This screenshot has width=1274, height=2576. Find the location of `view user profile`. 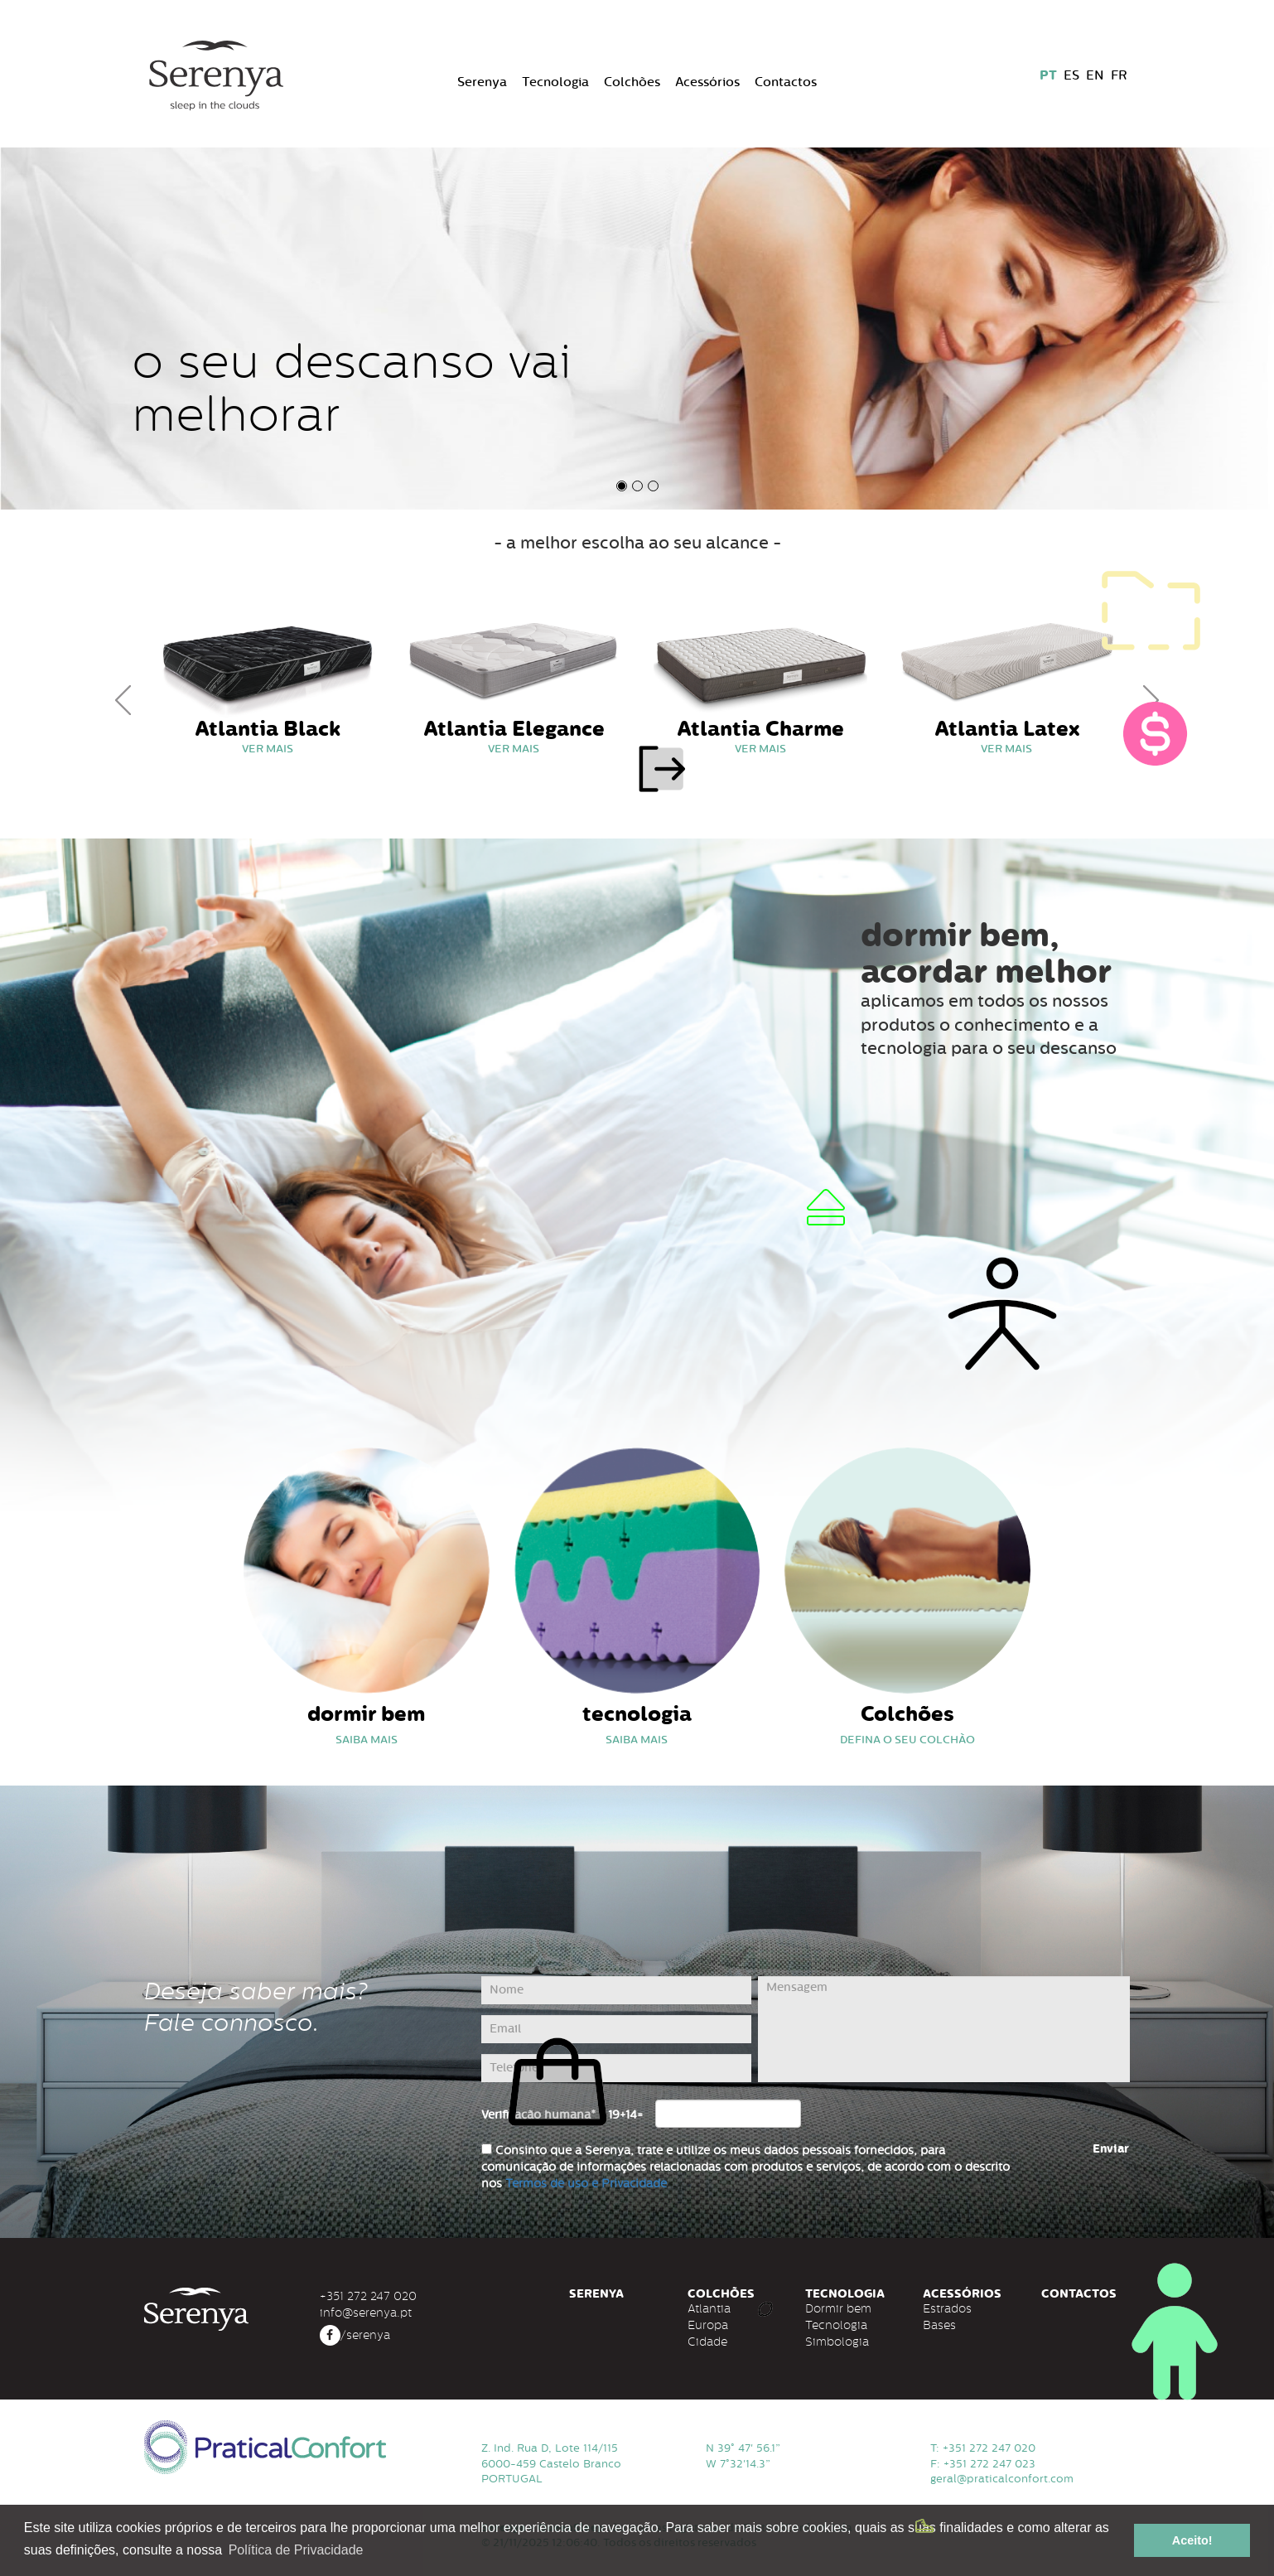

view user profile is located at coordinates (1002, 1316).